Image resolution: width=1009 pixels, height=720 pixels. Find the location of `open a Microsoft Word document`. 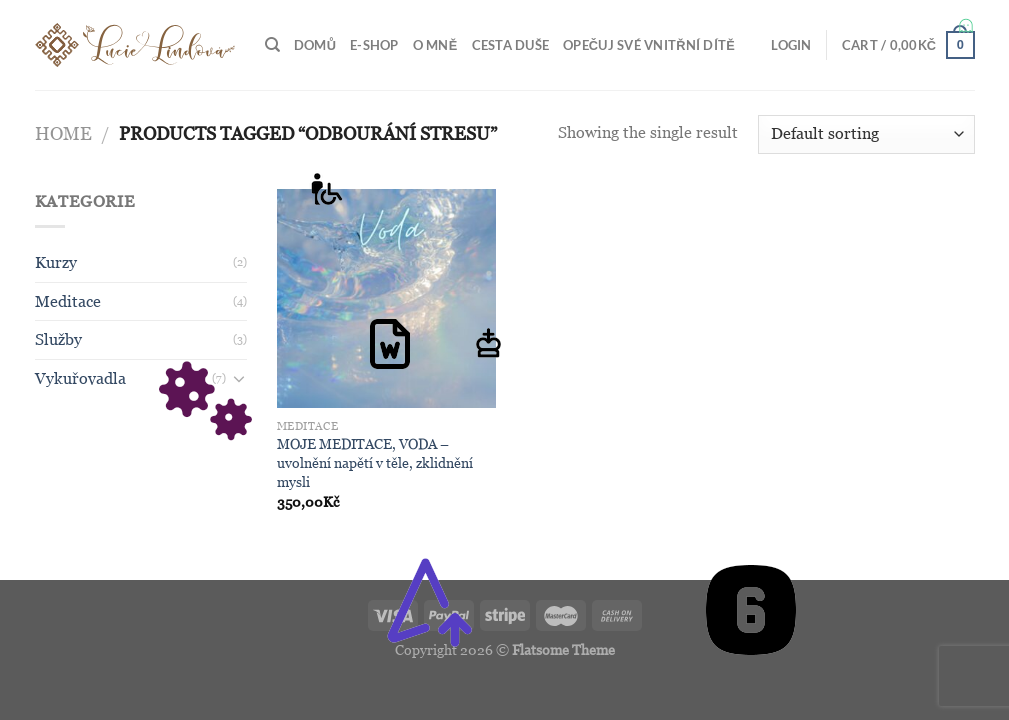

open a Microsoft Word document is located at coordinates (390, 344).